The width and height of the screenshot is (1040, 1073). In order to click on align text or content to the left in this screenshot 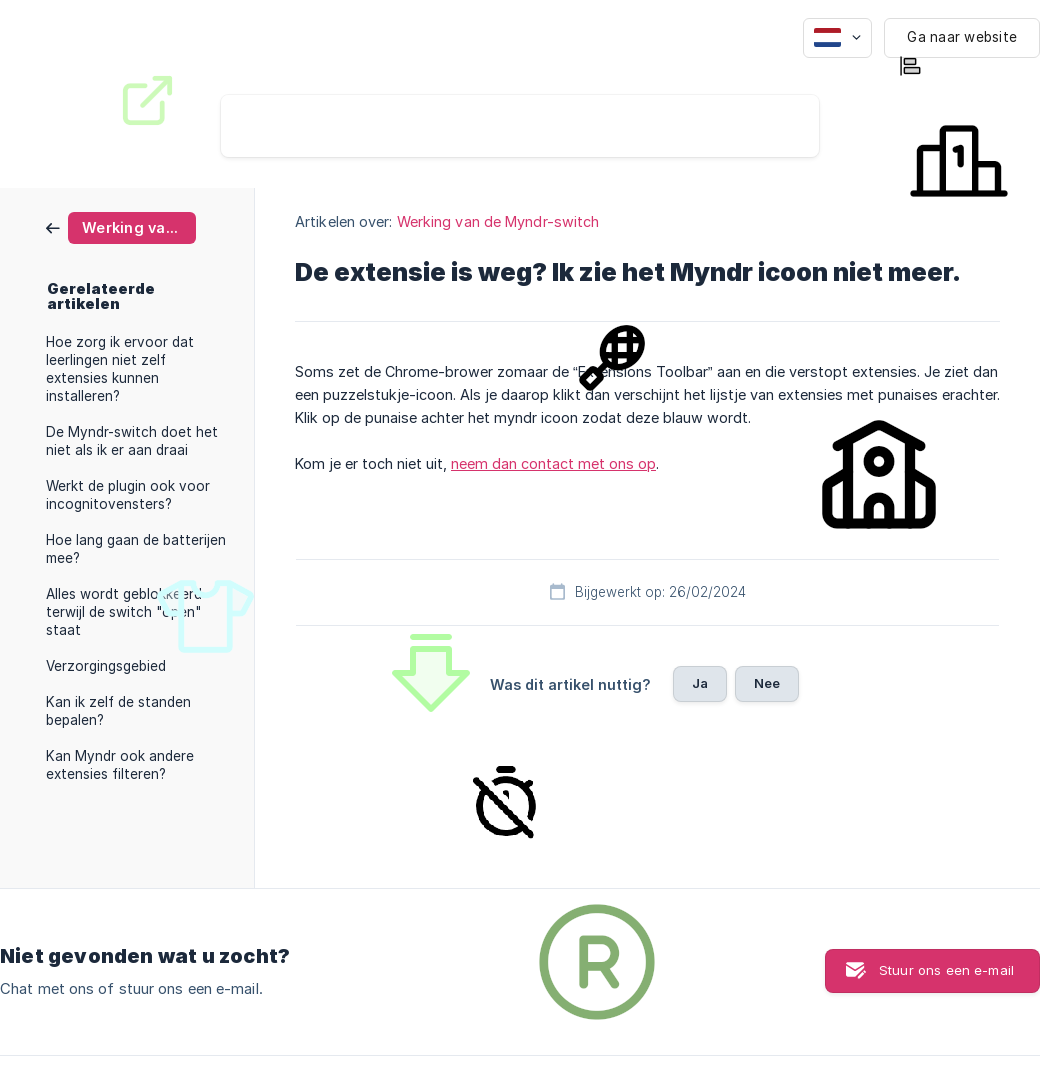, I will do `click(910, 66)`.